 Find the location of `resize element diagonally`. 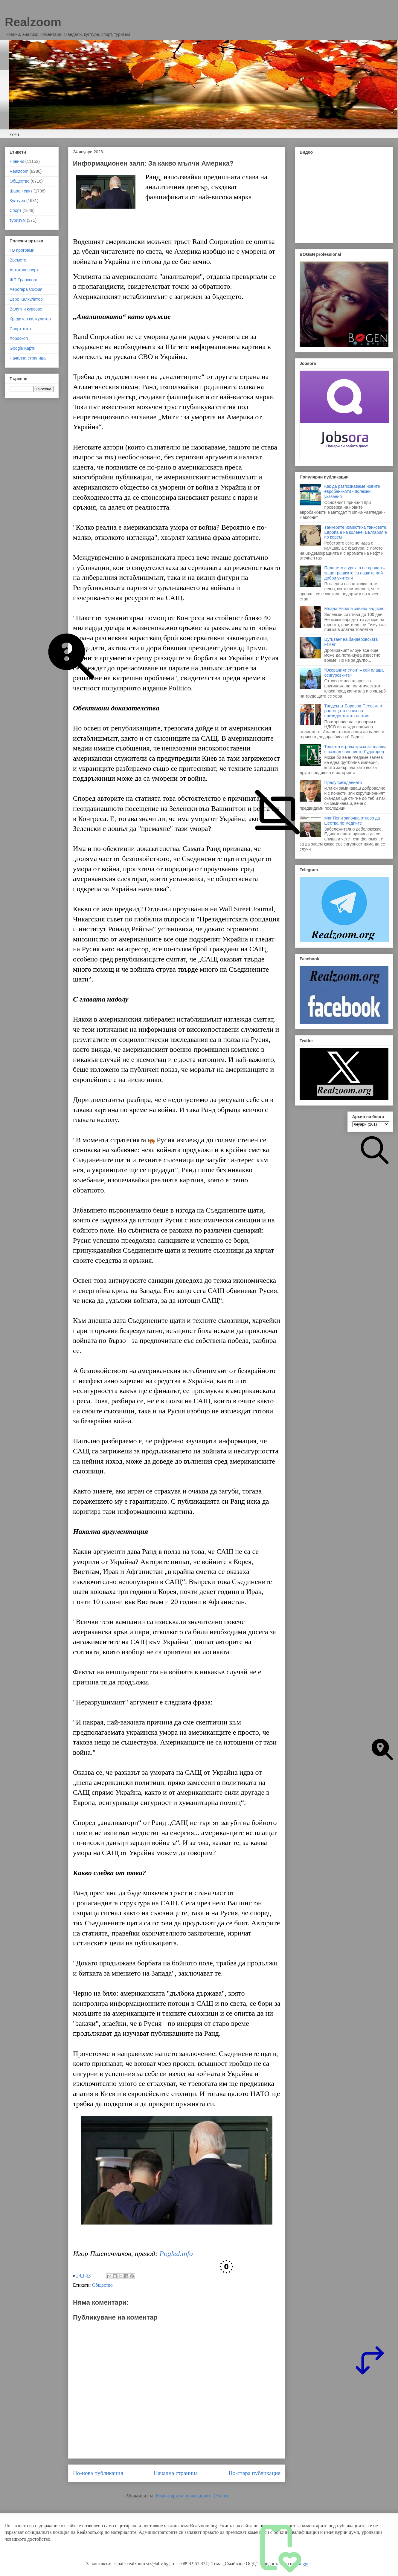

resize element diagonally is located at coordinates (370, 2360).